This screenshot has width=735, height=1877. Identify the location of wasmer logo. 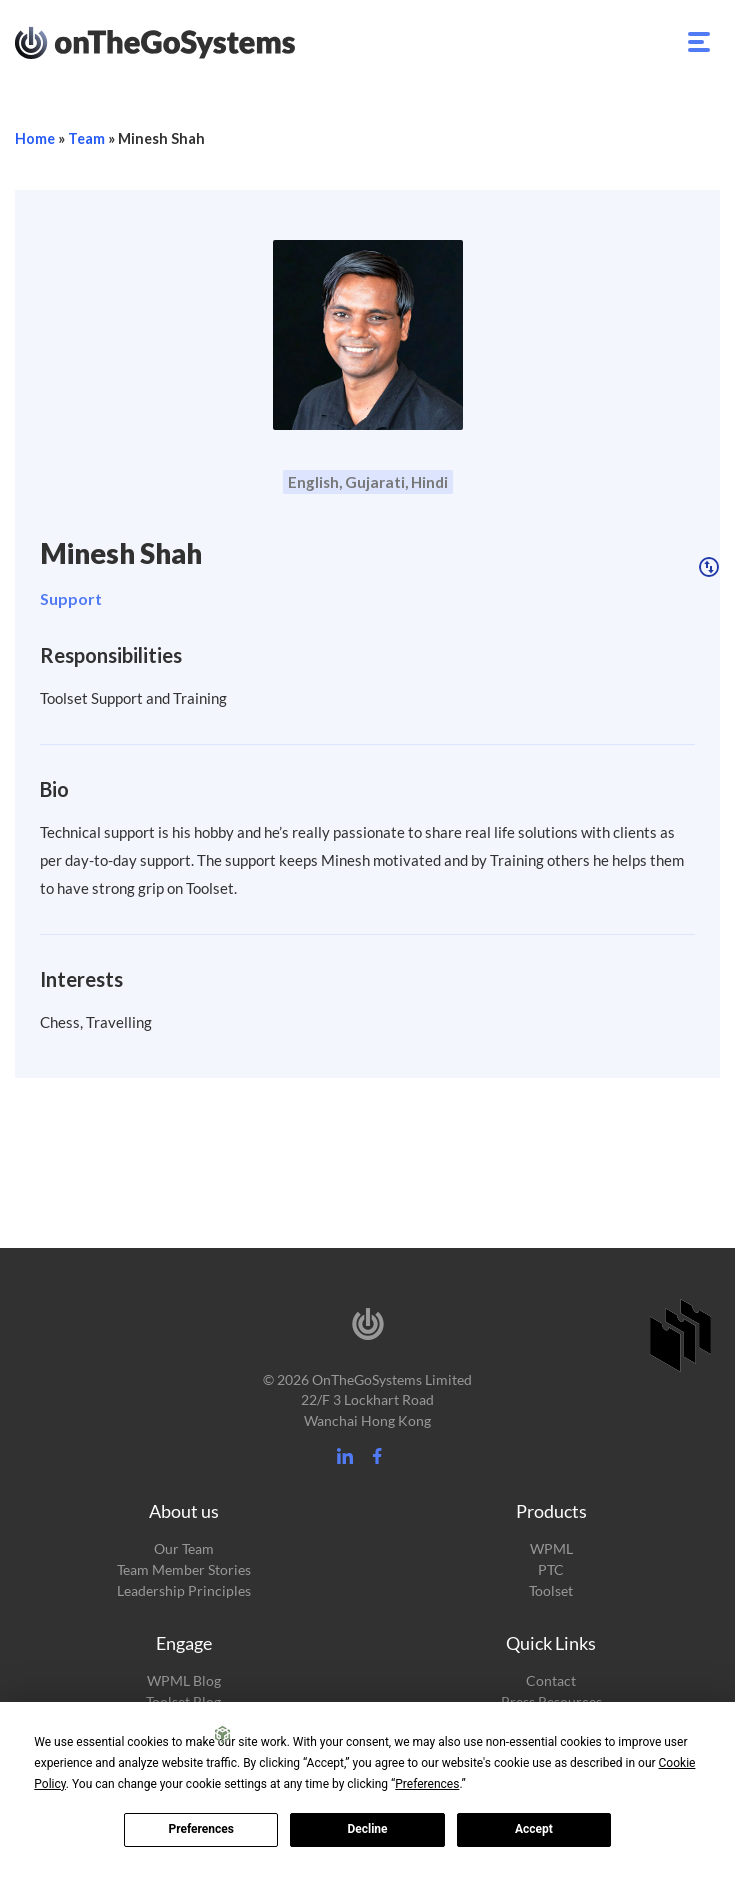
(680, 1335).